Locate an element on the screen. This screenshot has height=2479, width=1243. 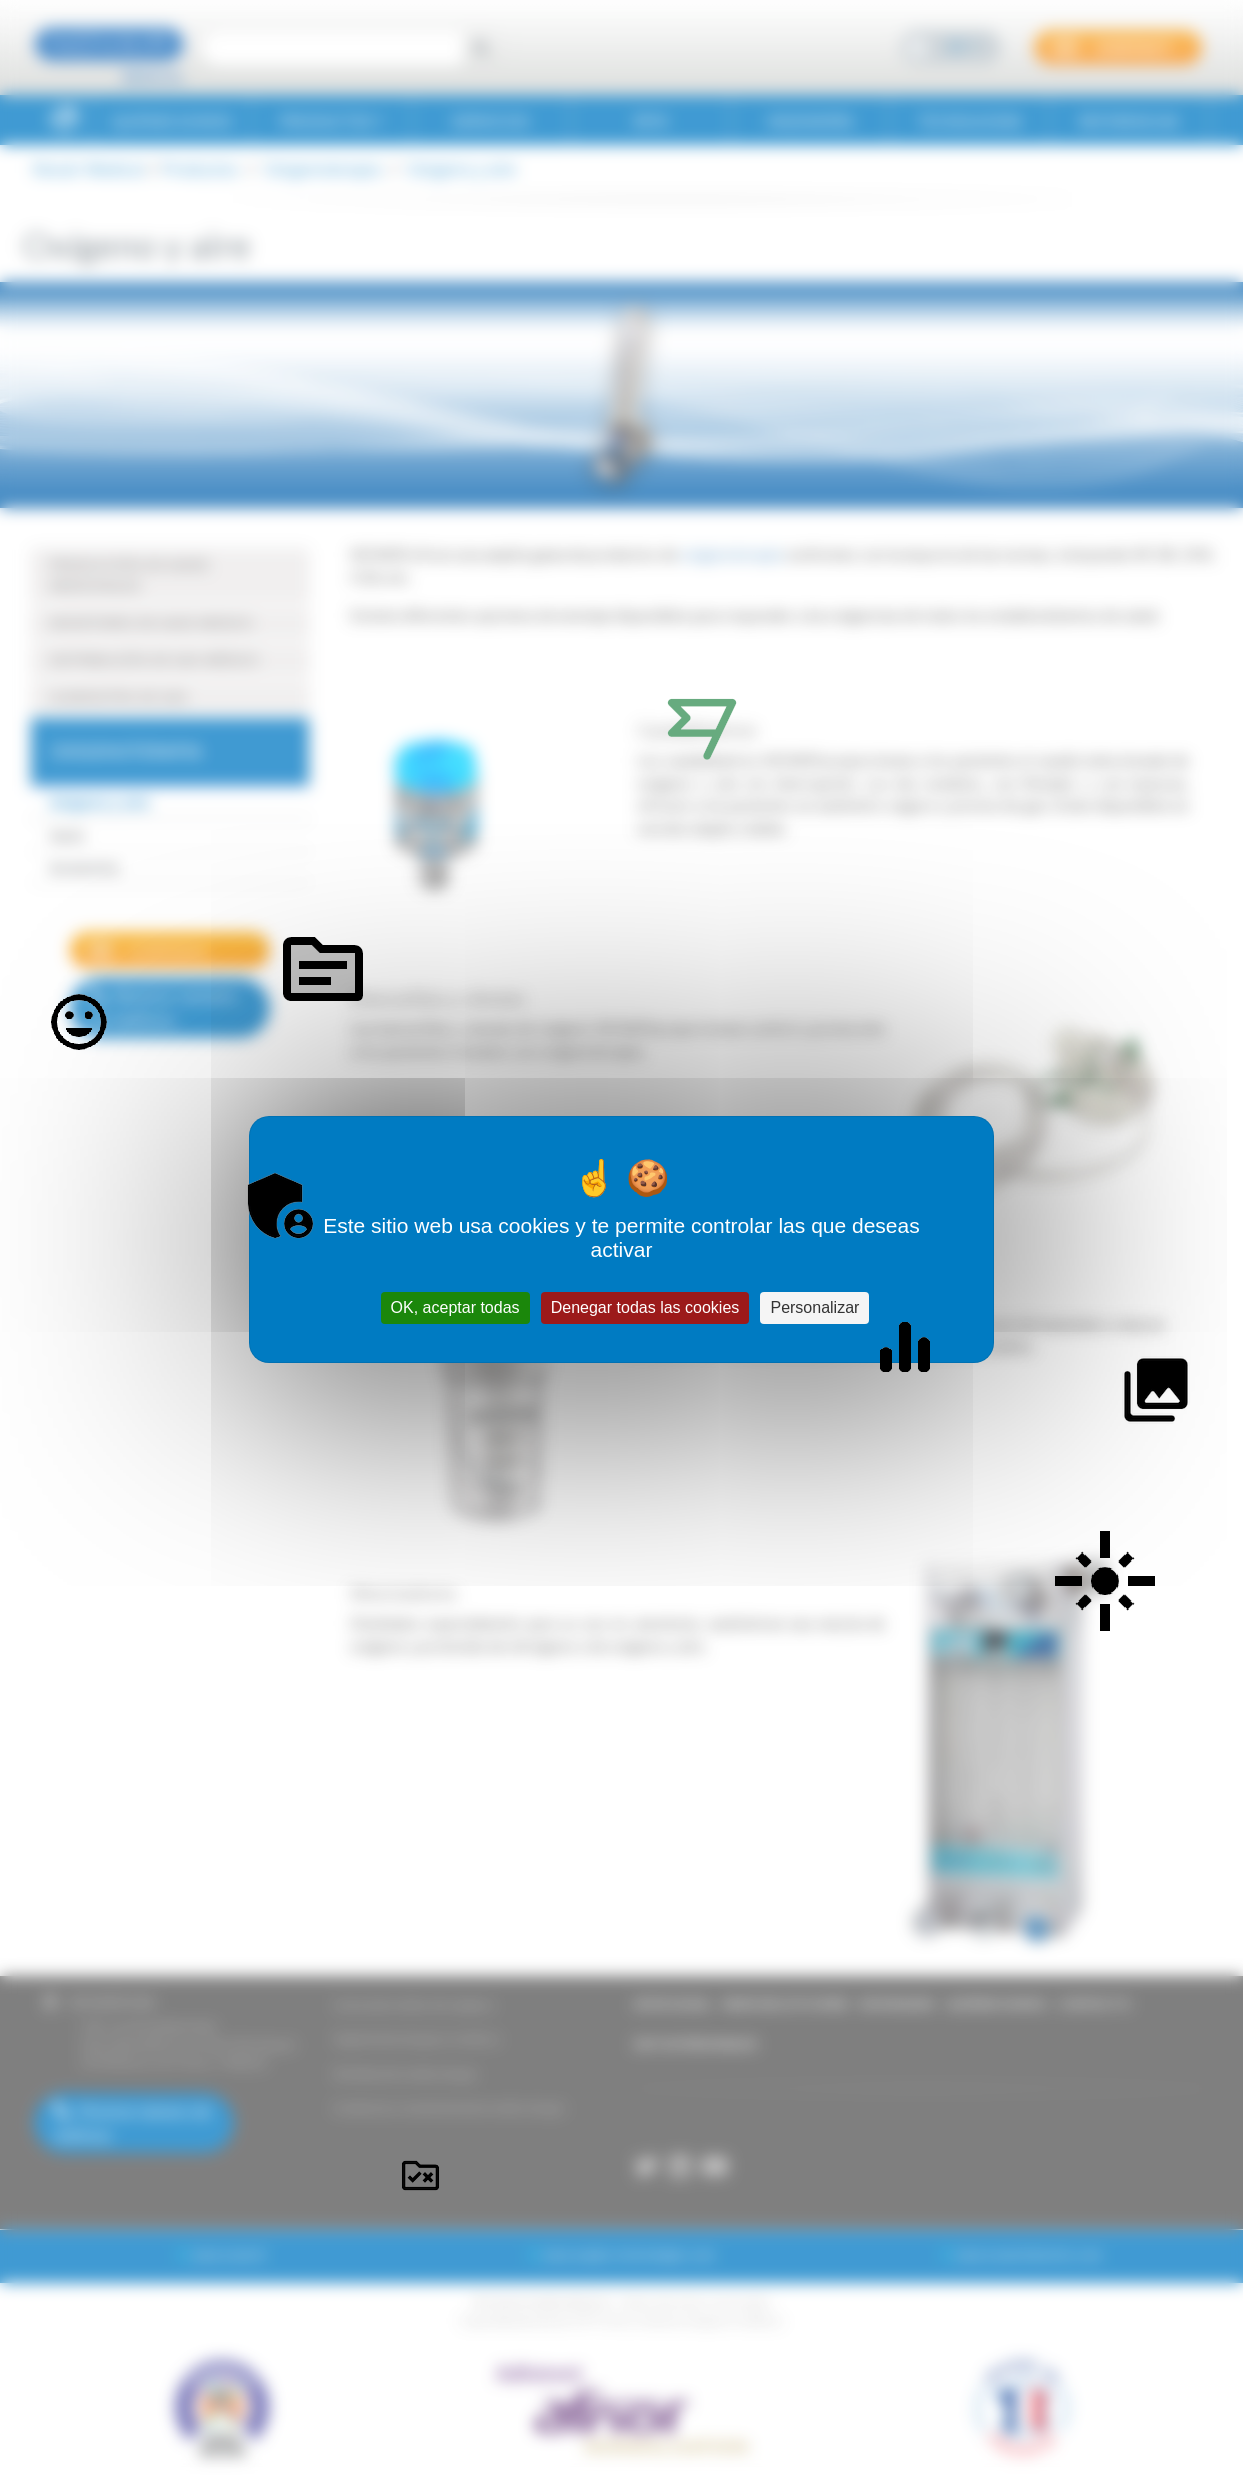
browse topics or categories is located at coordinates (323, 969).